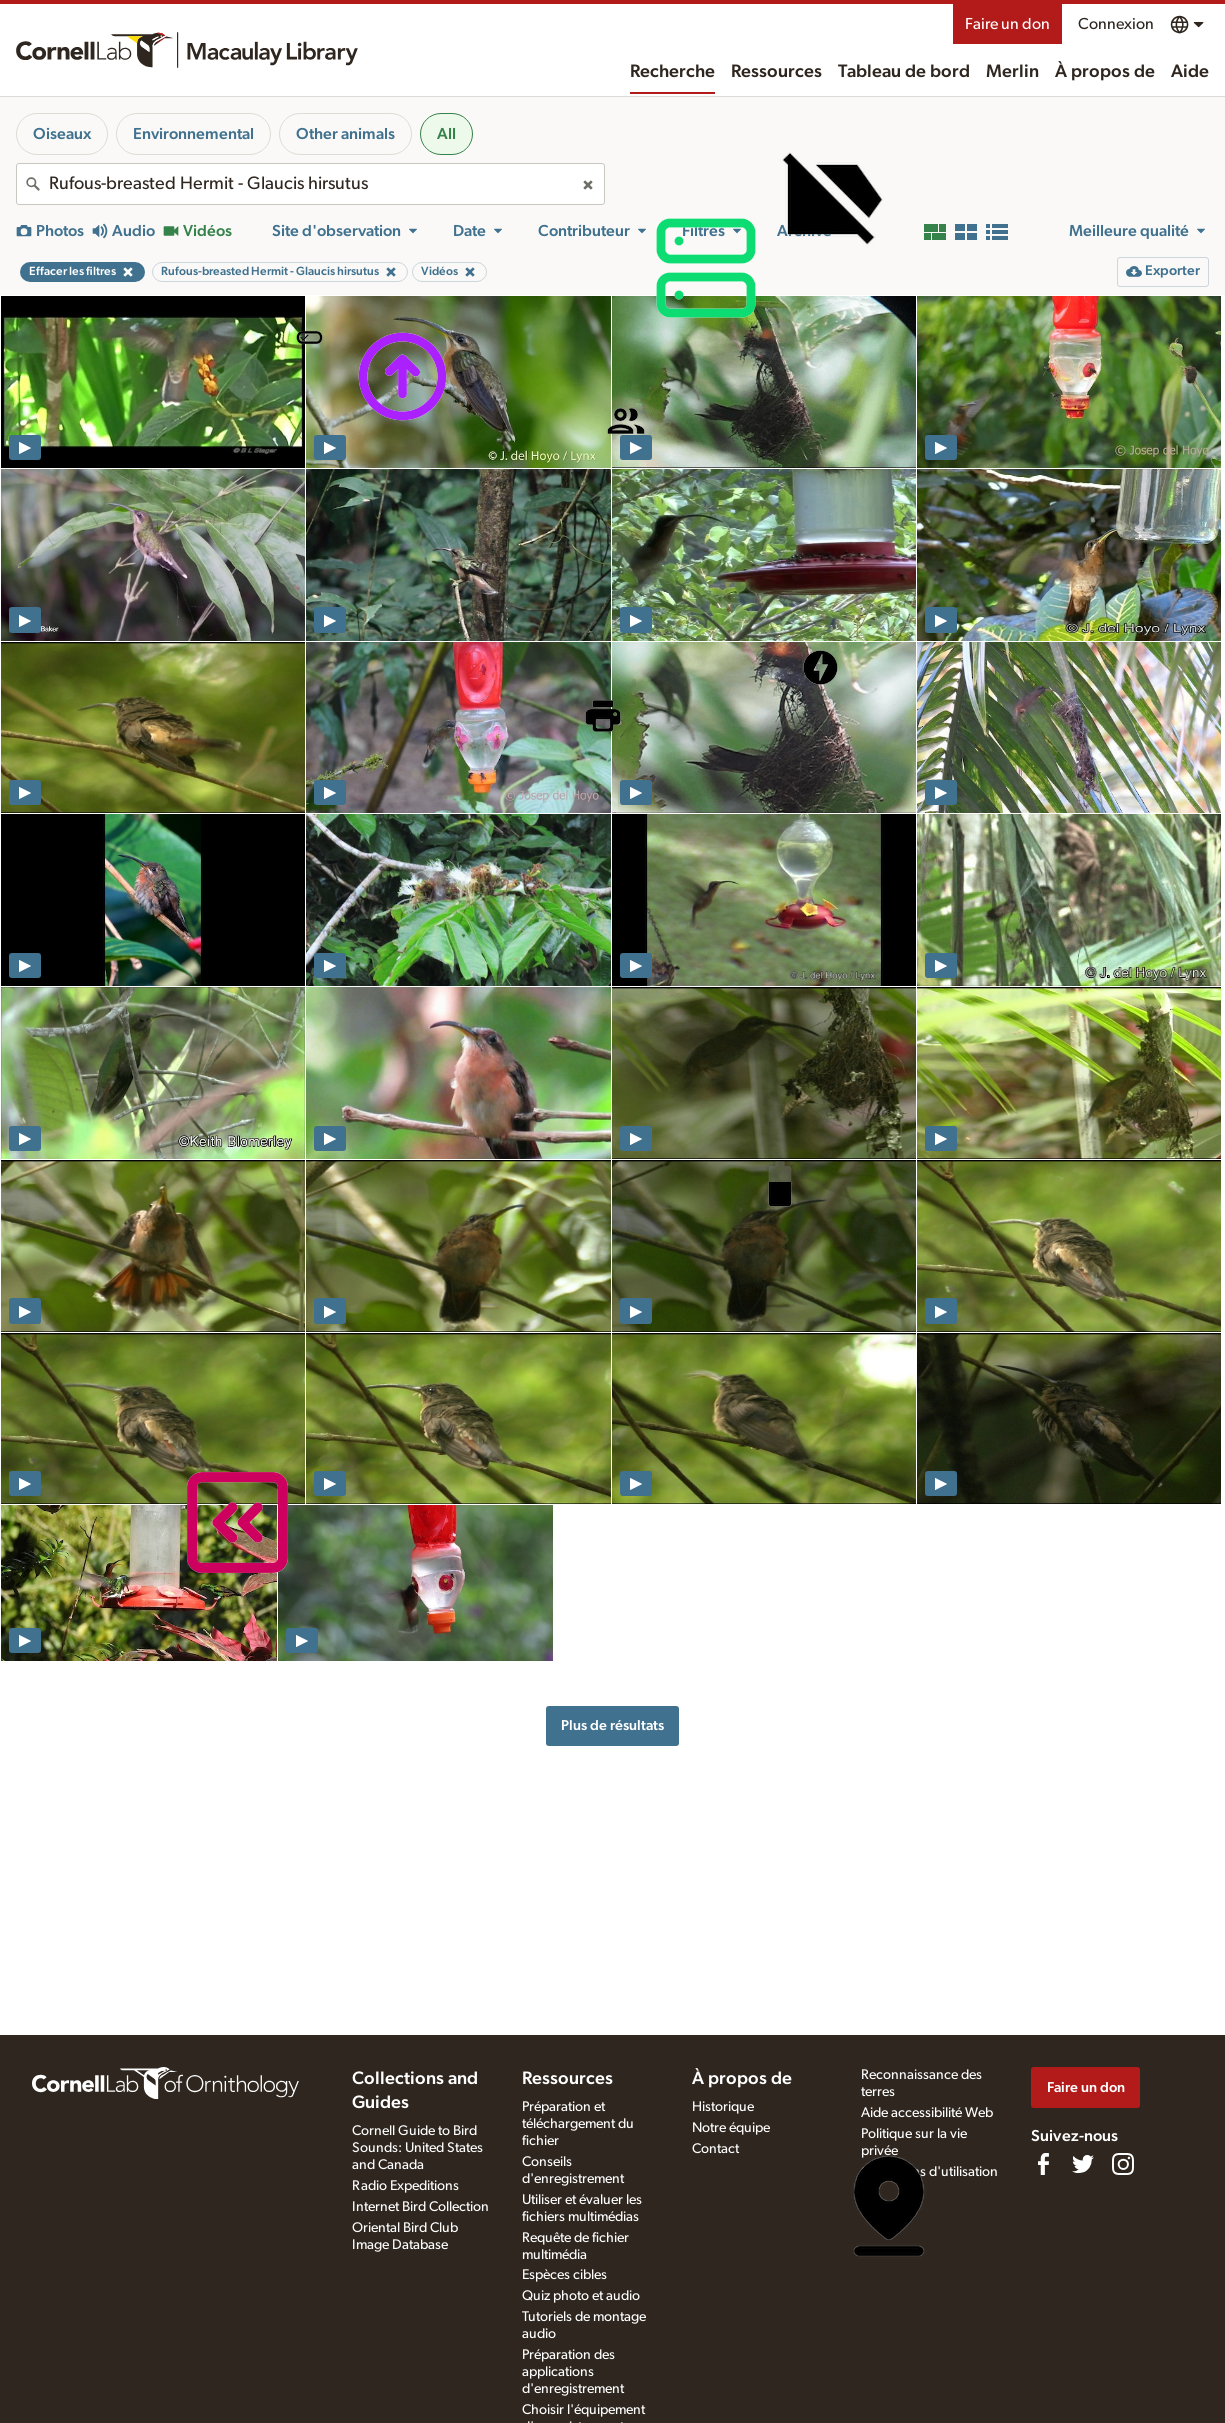 The height and width of the screenshot is (2423, 1225). I want to click on view contacts or people list, so click(626, 421).